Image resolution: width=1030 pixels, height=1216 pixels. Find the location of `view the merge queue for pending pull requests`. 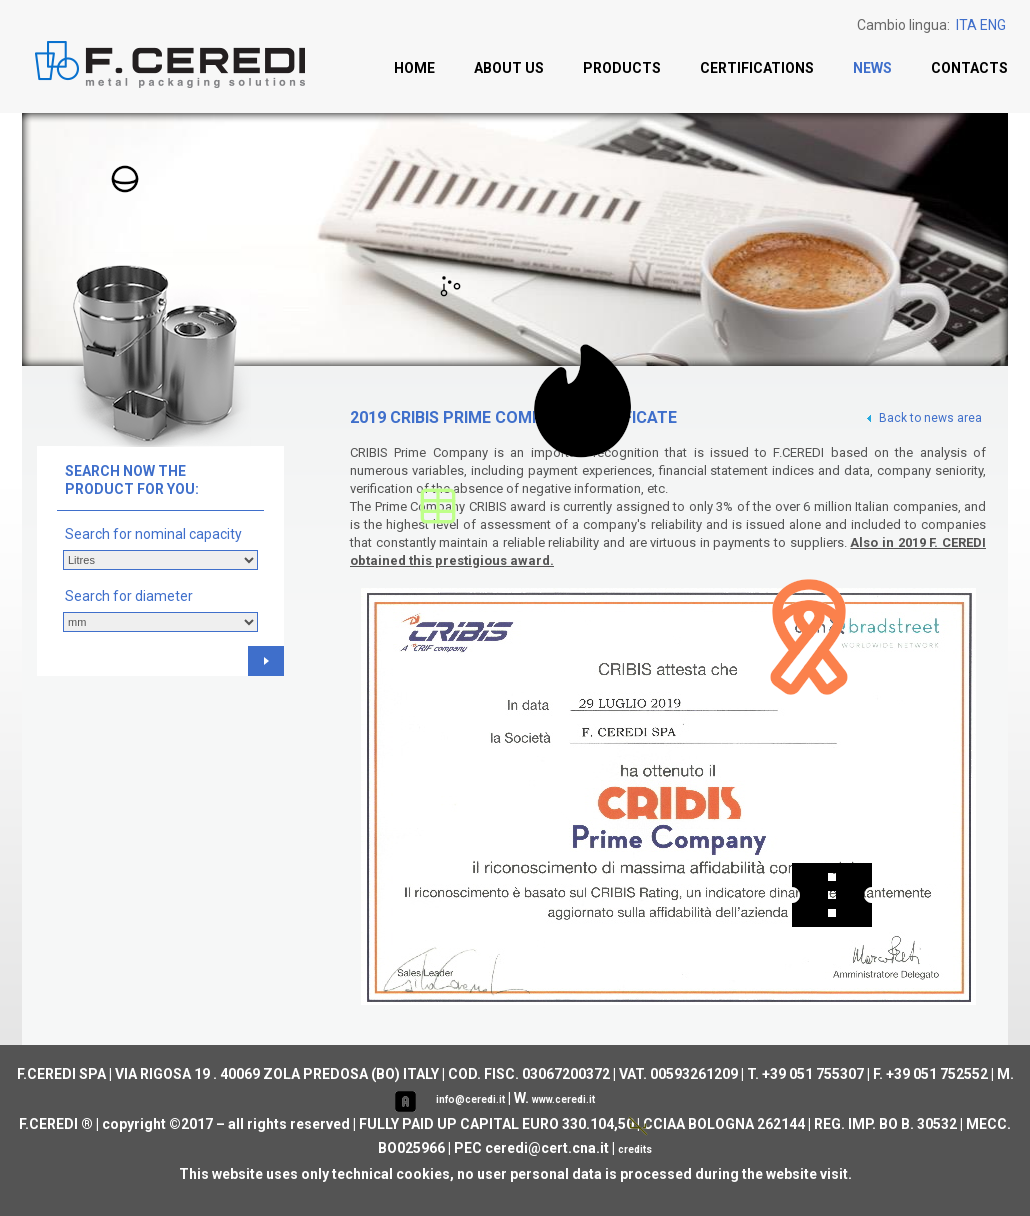

view the merge queue for pending pull requests is located at coordinates (450, 285).